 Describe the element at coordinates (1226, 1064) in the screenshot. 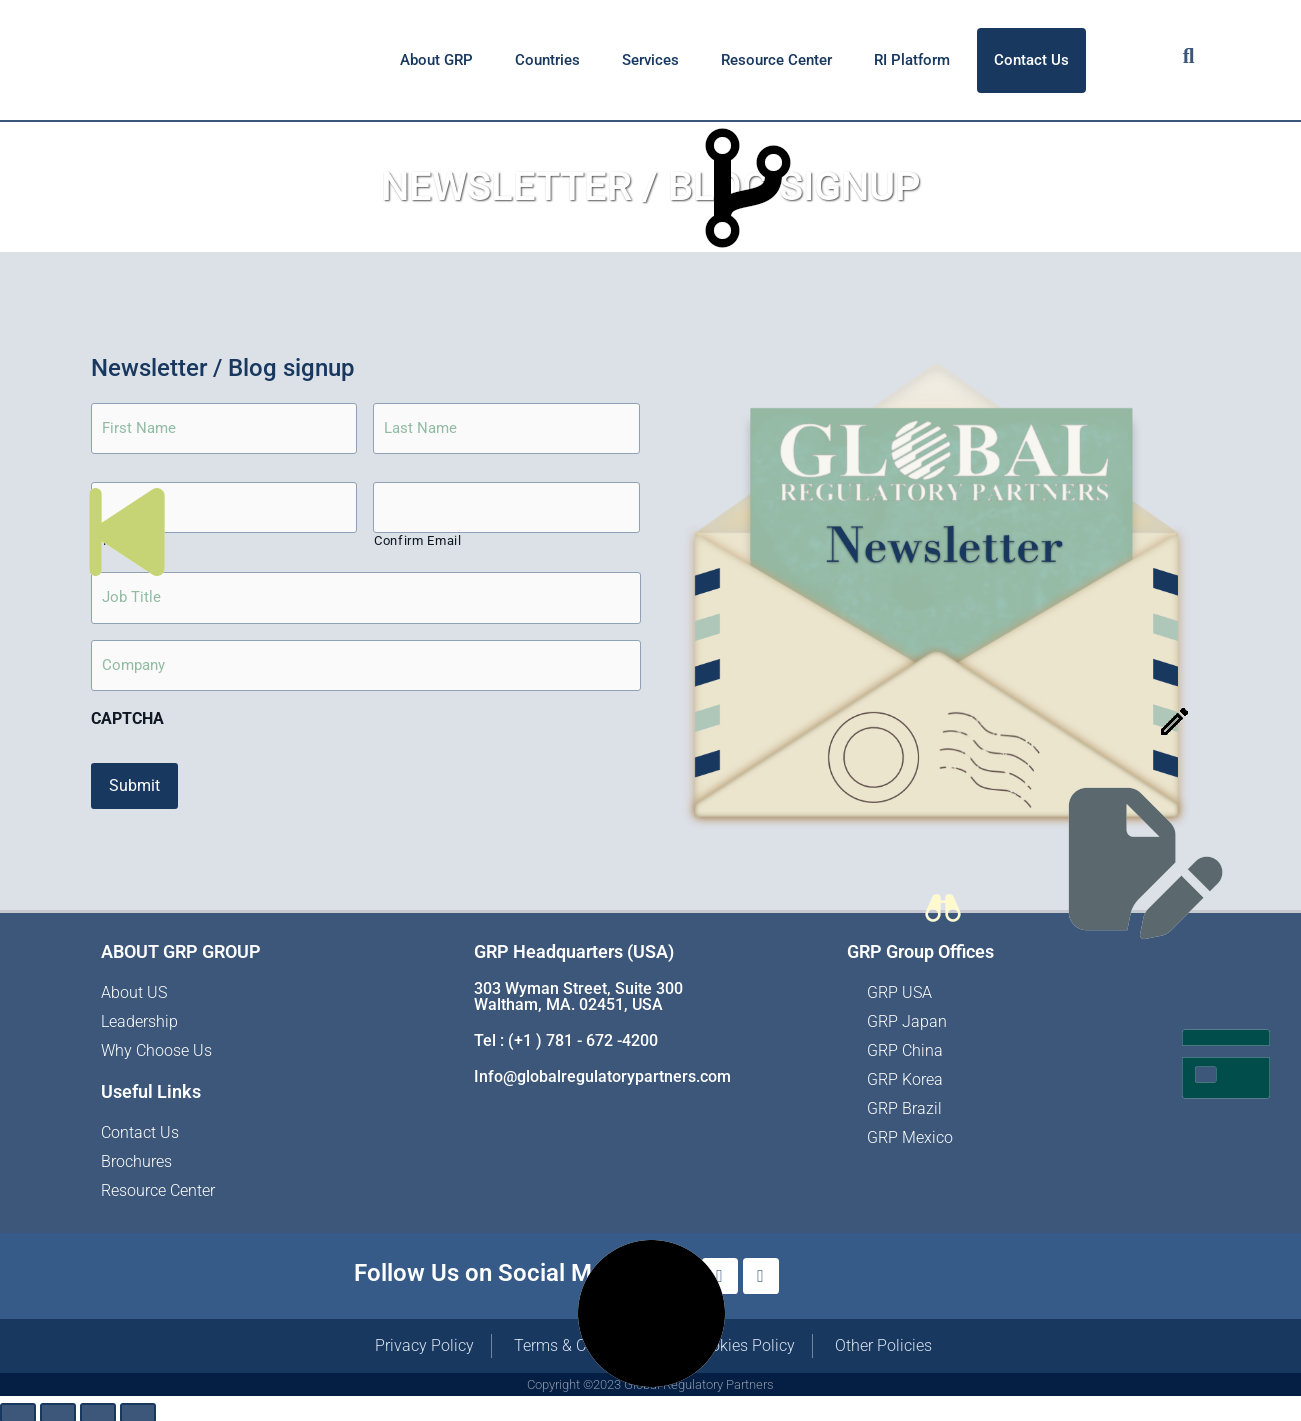

I see `manage payment methods` at that location.